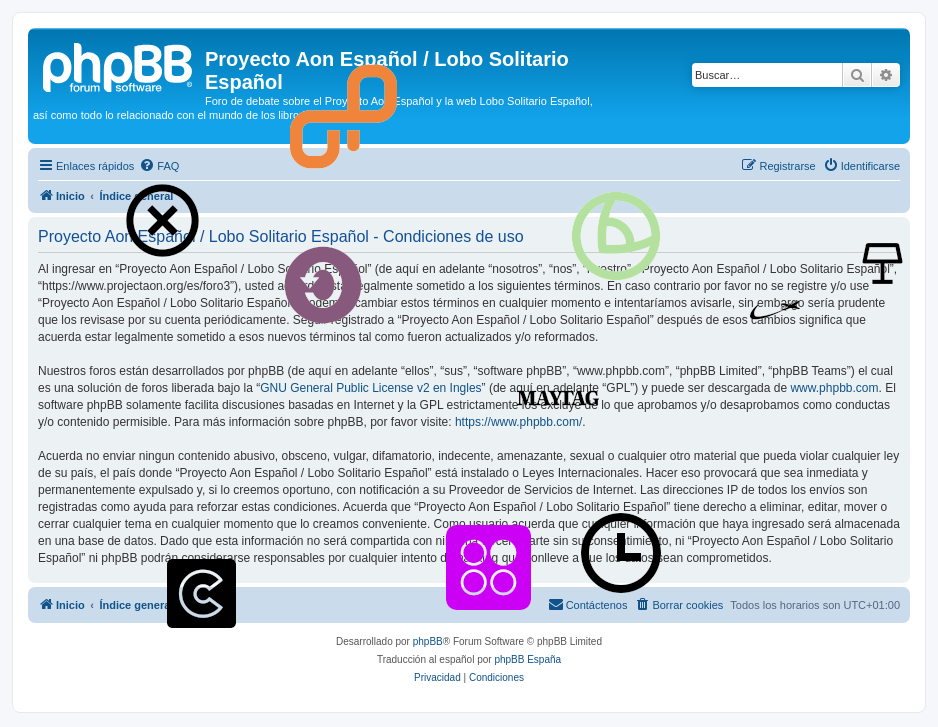 The height and width of the screenshot is (727, 938). Describe the element at coordinates (162, 220) in the screenshot. I see `close or dismiss a dialog` at that location.